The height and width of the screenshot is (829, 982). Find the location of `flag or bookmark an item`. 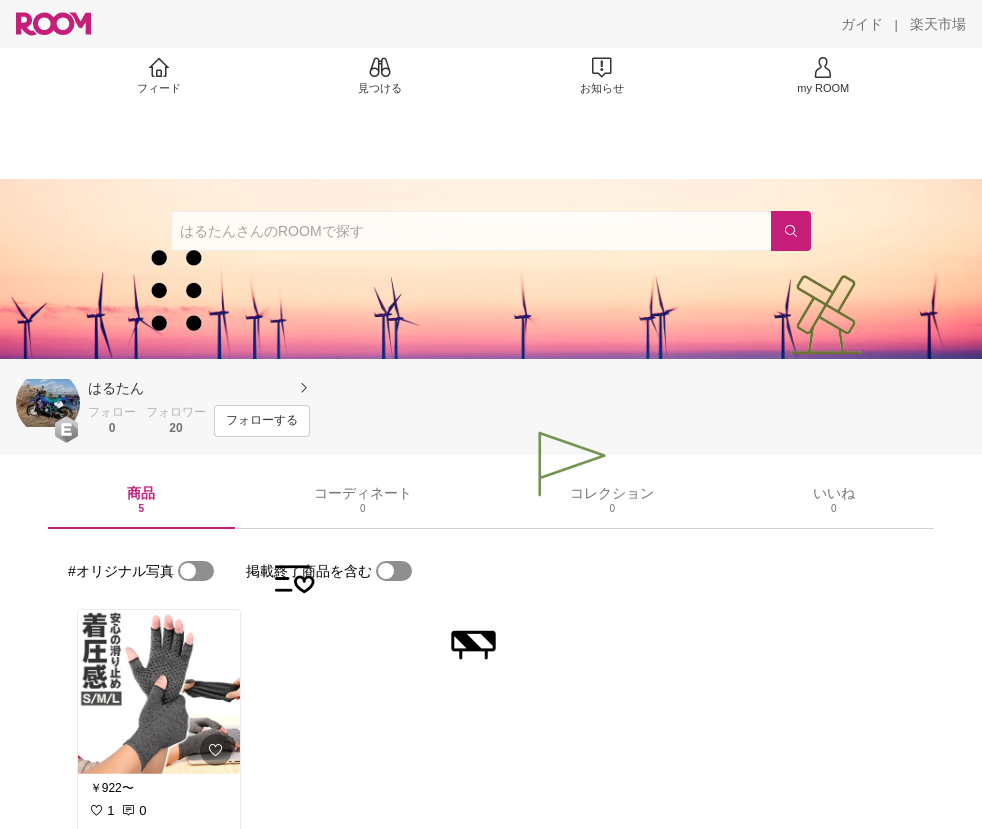

flag or bookmark an item is located at coordinates (565, 464).